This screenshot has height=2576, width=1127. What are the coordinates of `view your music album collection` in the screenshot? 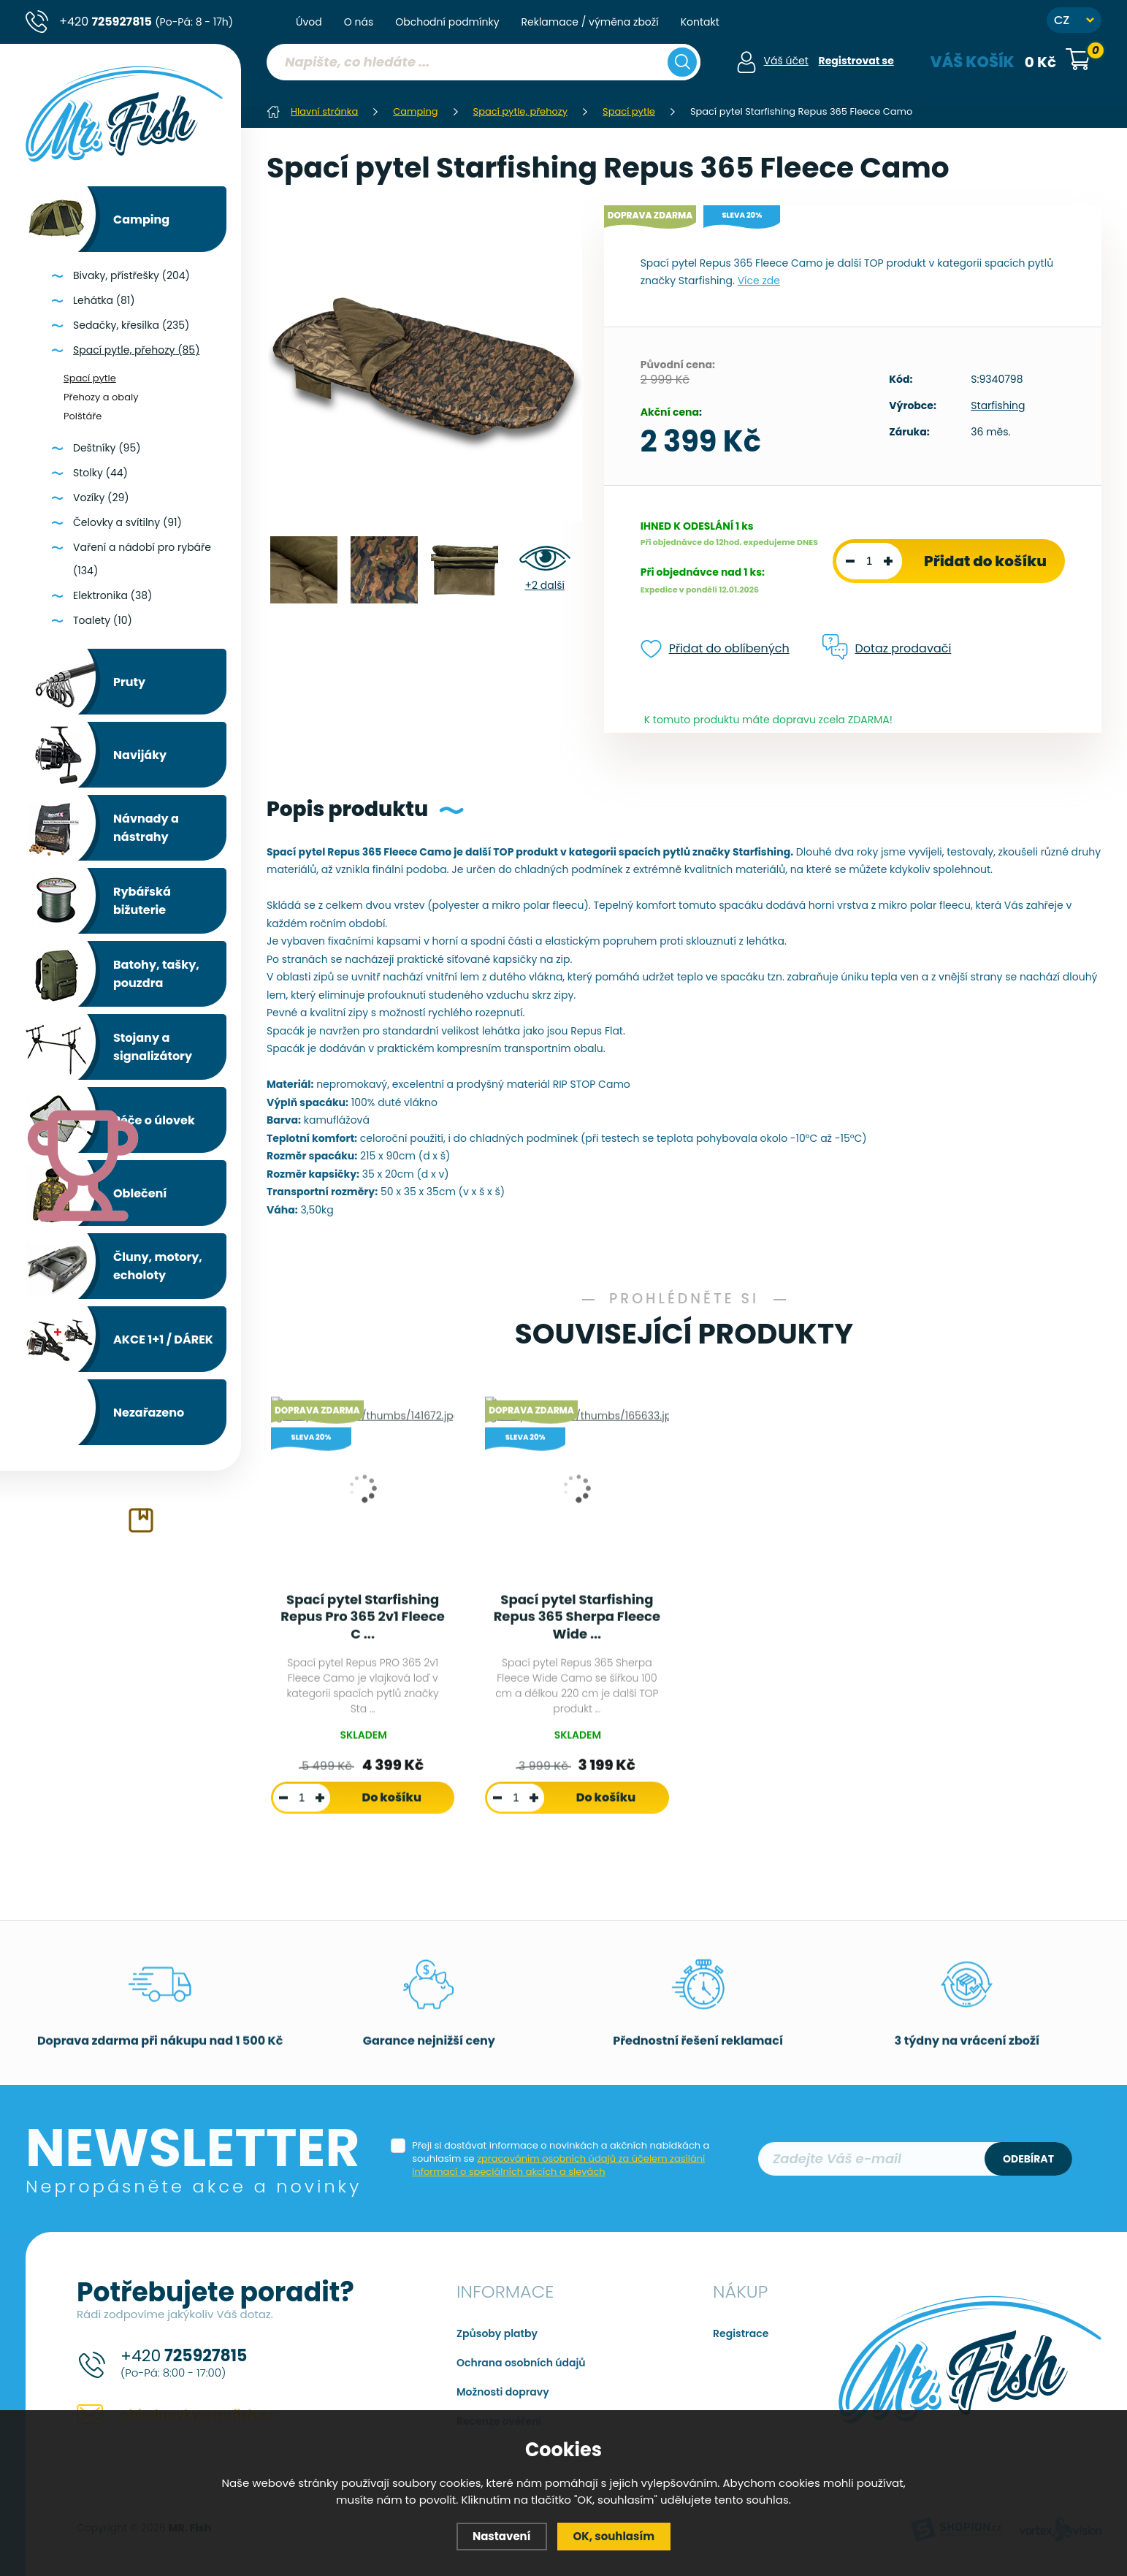 It's located at (141, 1520).